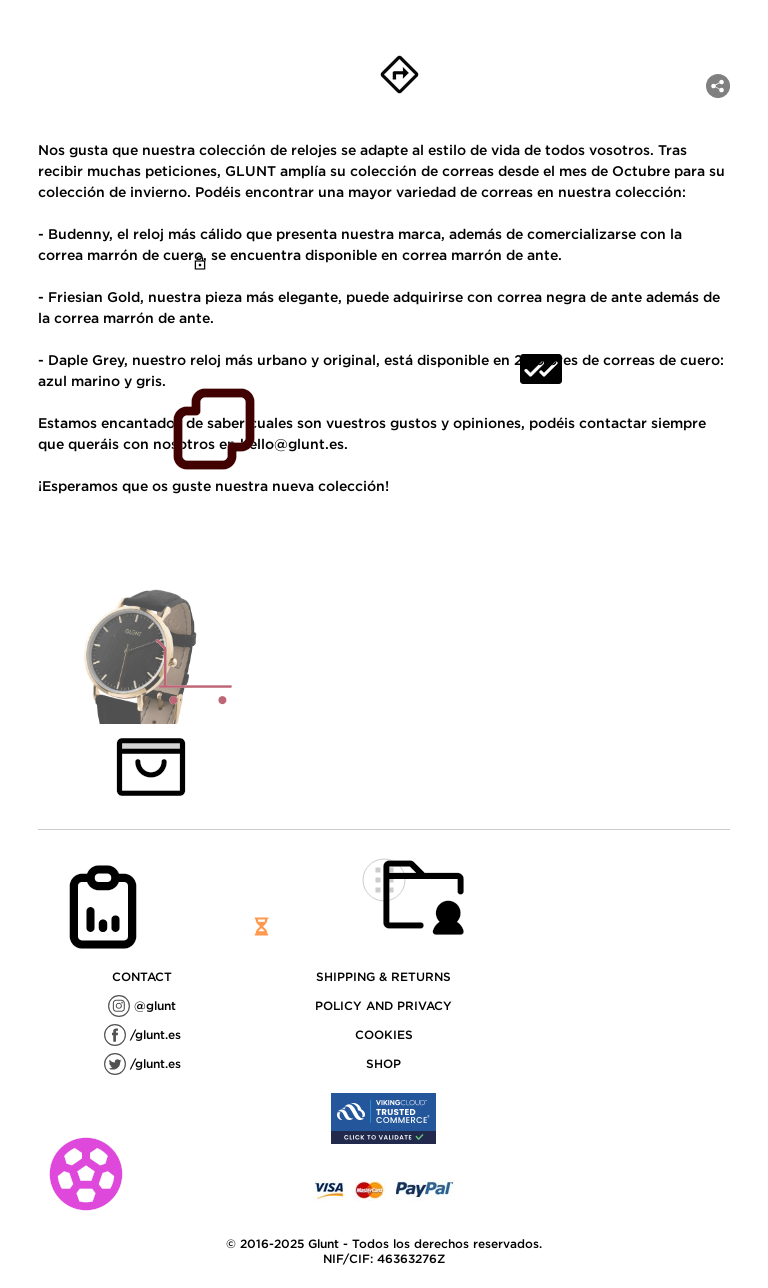  What do you see at coordinates (200, 263) in the screenshot?
I see `unlock a secured item or feature` at bounding box center [200, 263].